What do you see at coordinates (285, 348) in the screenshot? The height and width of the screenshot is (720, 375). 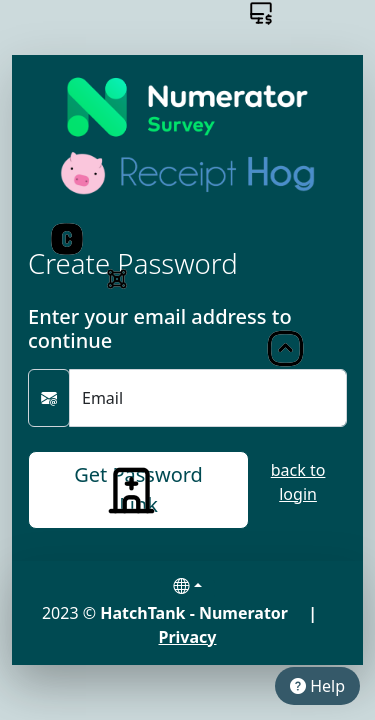 I see `expand content or show more options` at bounding box center [285, 348].